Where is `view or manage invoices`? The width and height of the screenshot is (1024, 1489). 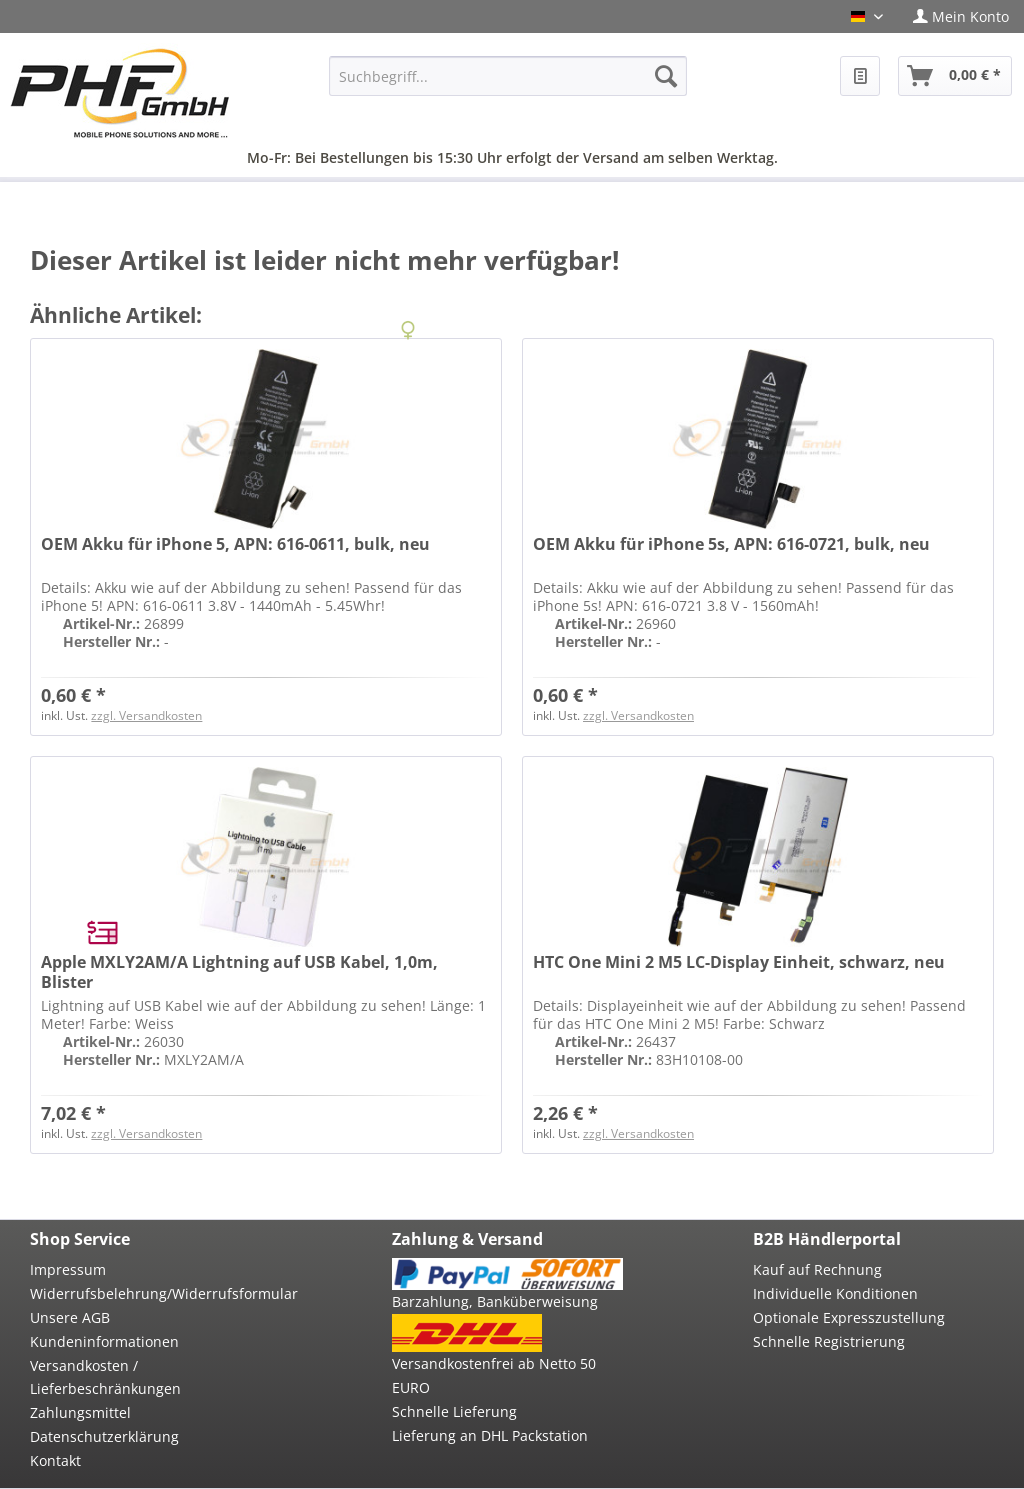 view or manage invoices is located at coordinates (103, 933).